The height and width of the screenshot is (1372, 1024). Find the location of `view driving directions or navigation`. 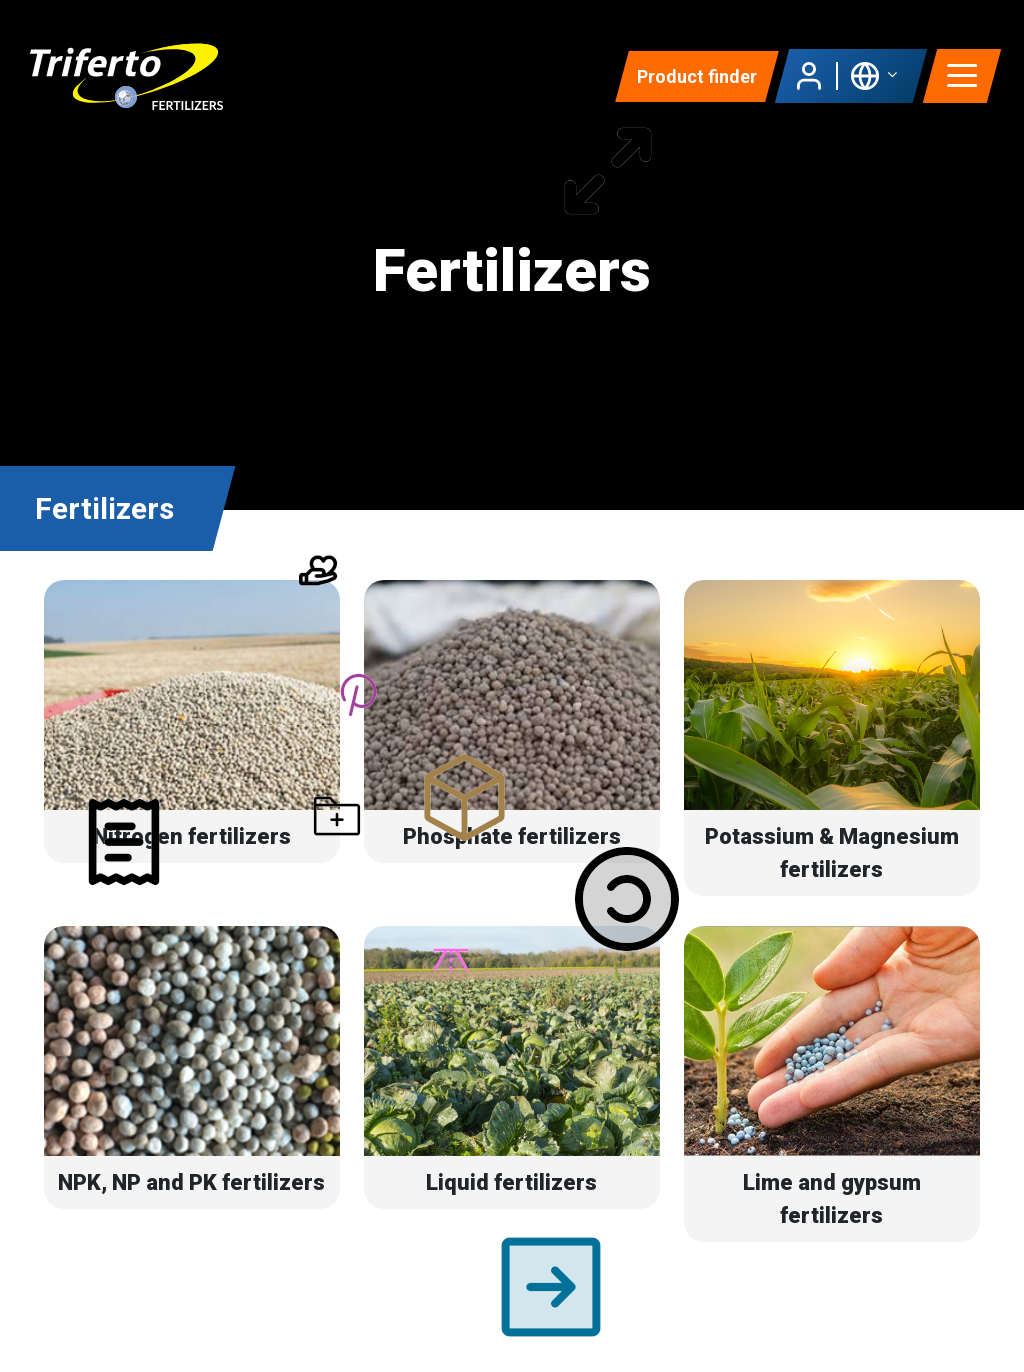

view driving directions or navigation is located at coordinates (451, 960).